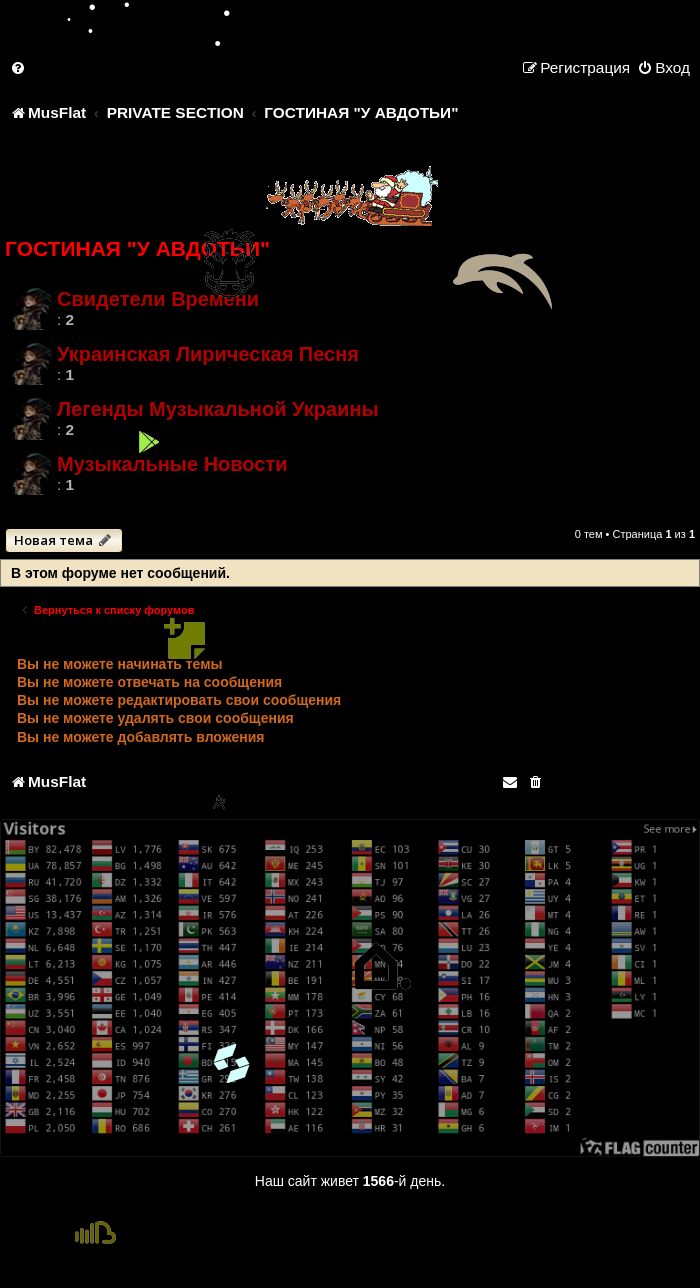  I want to click on create a new sticky note, so click(186, 640).